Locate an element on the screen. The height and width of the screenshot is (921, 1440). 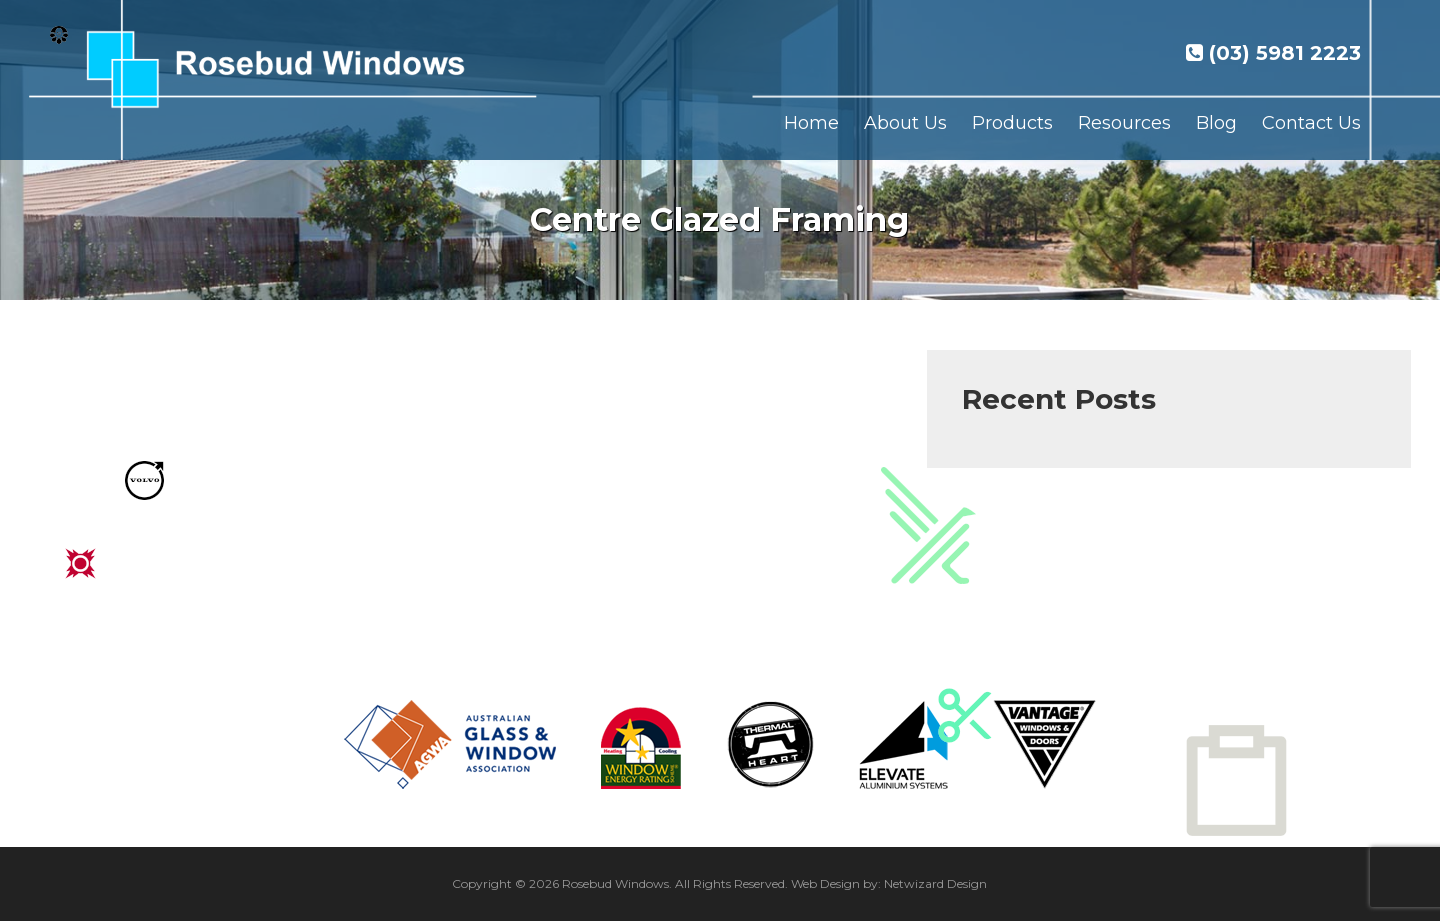
Volvo brand logo is located at coordinates (144, 480).